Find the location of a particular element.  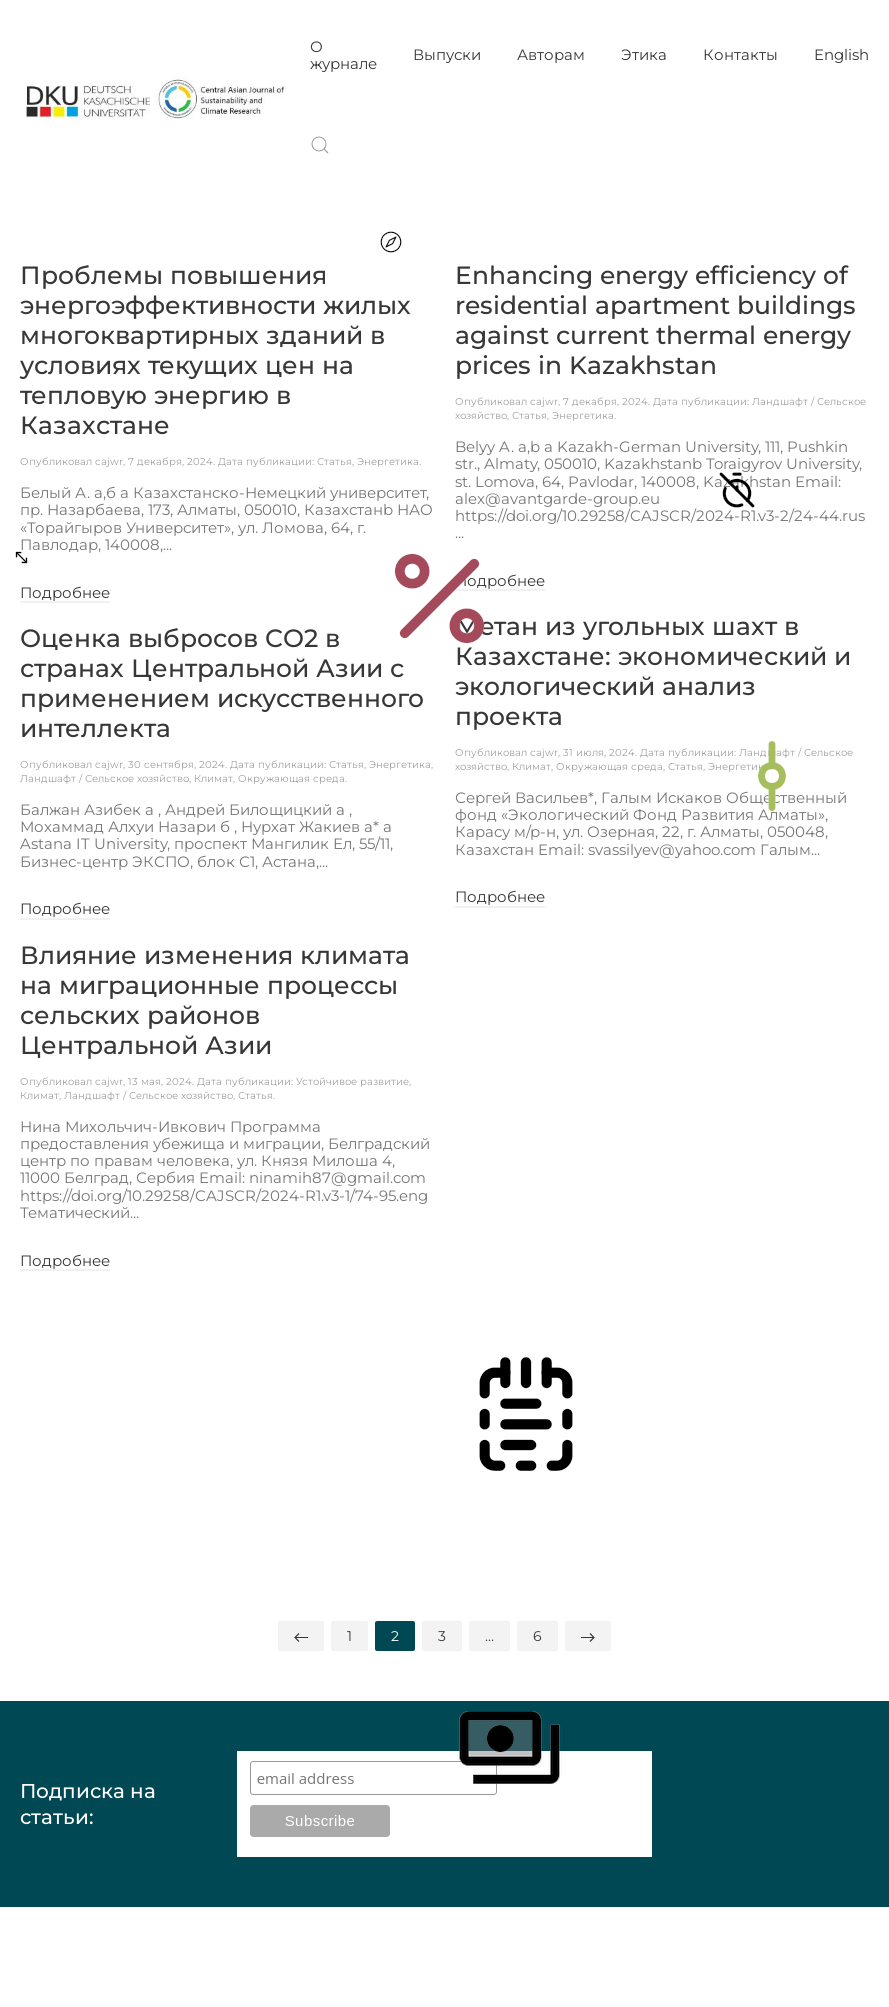

resize element diagonally is located at coordinates (21, 557).